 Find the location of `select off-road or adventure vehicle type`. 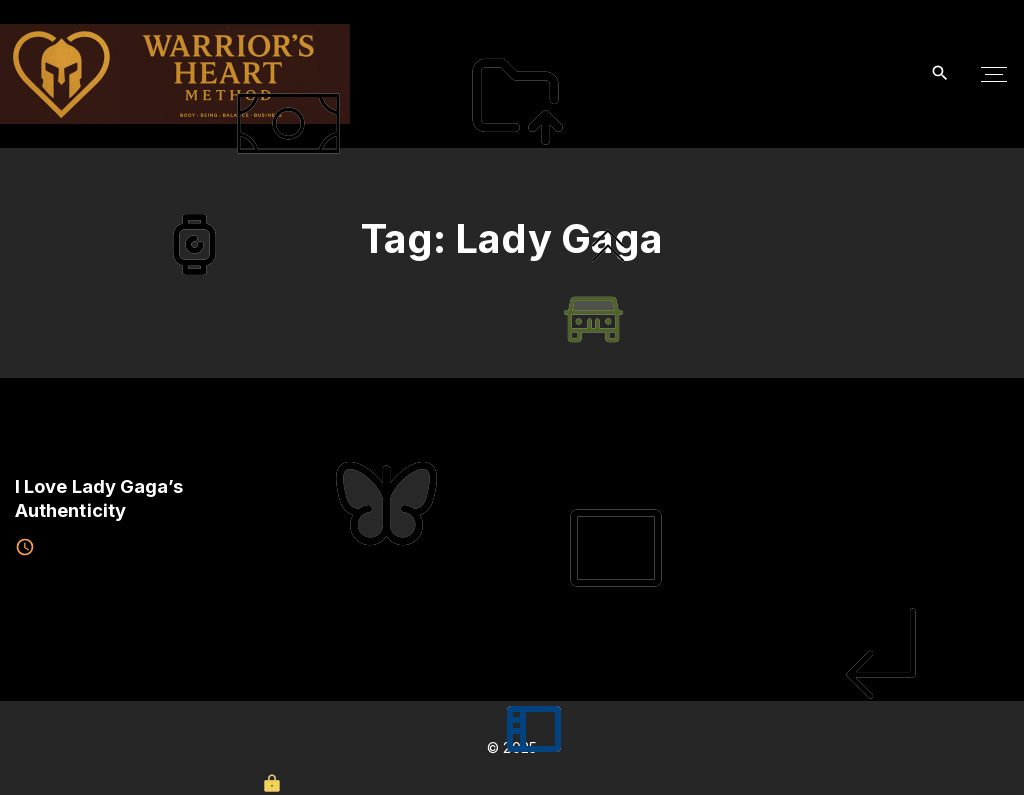

select off-road or adventure vehicle type is located at coordinates (593, 320).